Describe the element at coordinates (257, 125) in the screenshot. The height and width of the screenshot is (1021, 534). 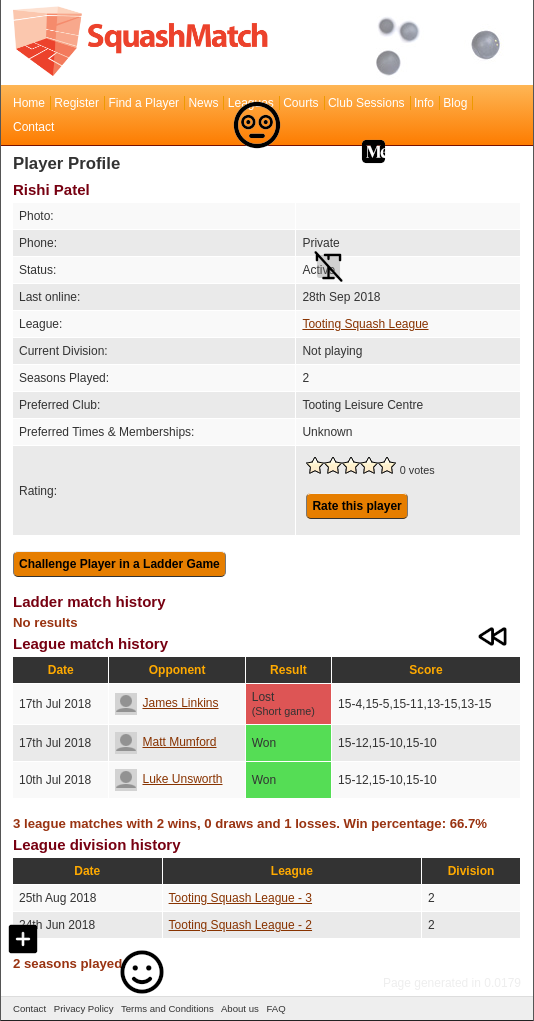
I see `flushed or surprised emoji reaction` at that location.